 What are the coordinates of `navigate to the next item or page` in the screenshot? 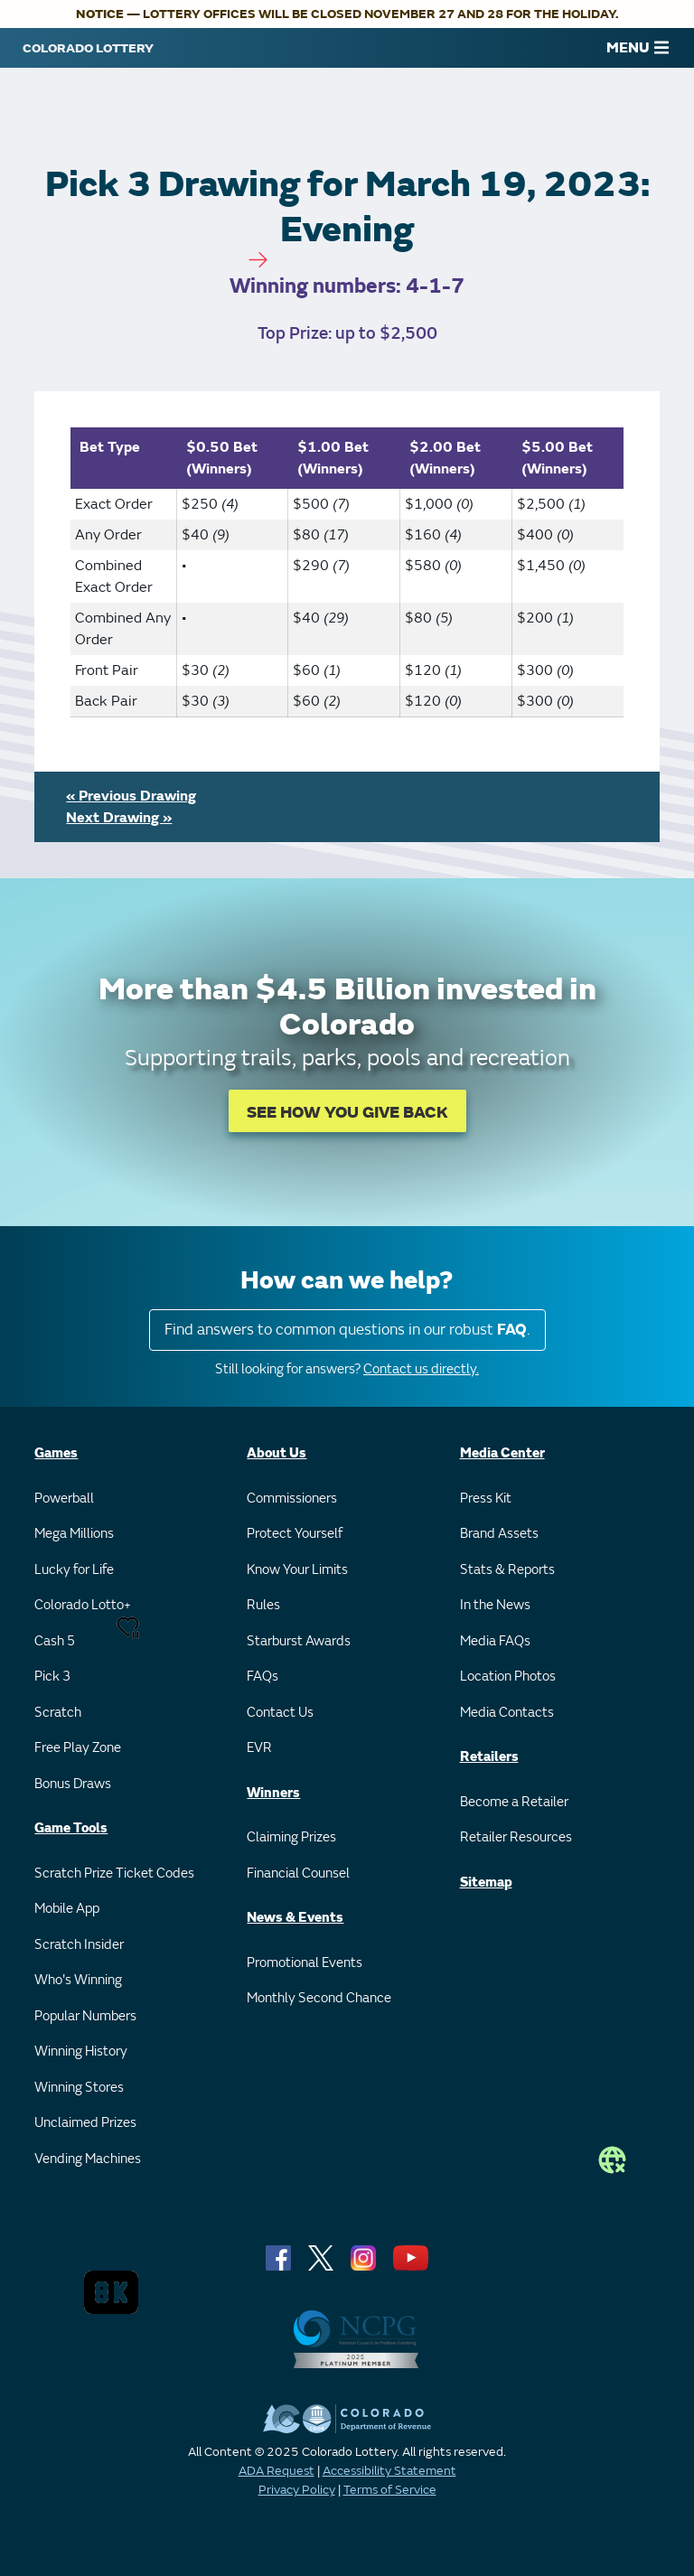 It's located at (258, 259).